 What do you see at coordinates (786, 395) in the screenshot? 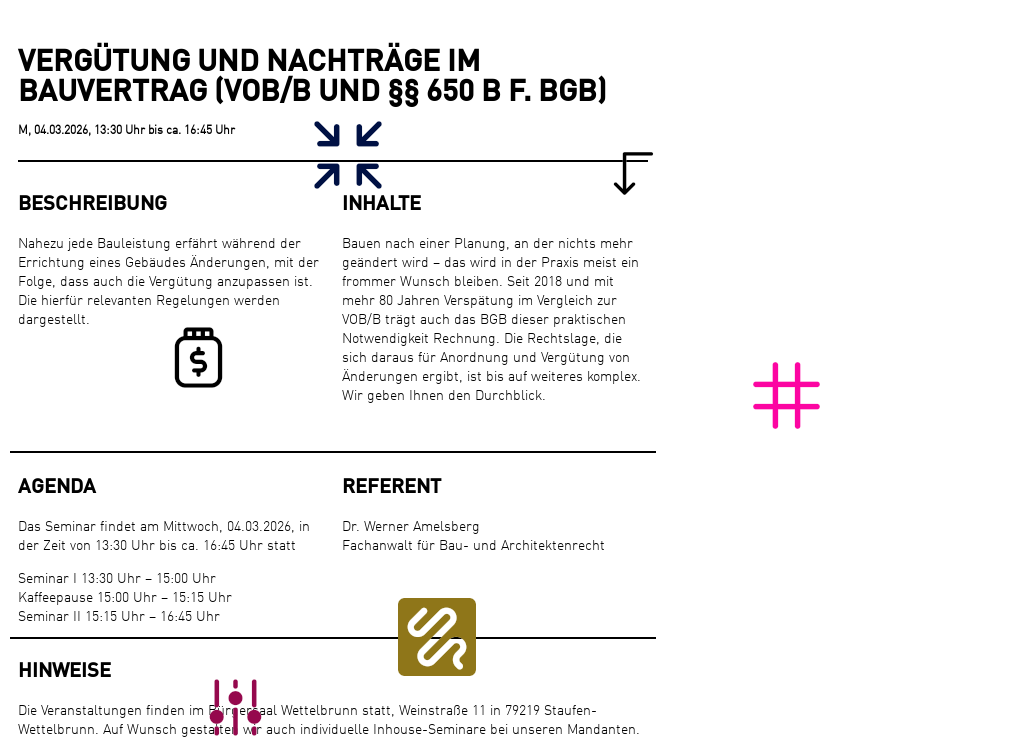
I see `add or view hashtags` at bounding box center [786, 395].